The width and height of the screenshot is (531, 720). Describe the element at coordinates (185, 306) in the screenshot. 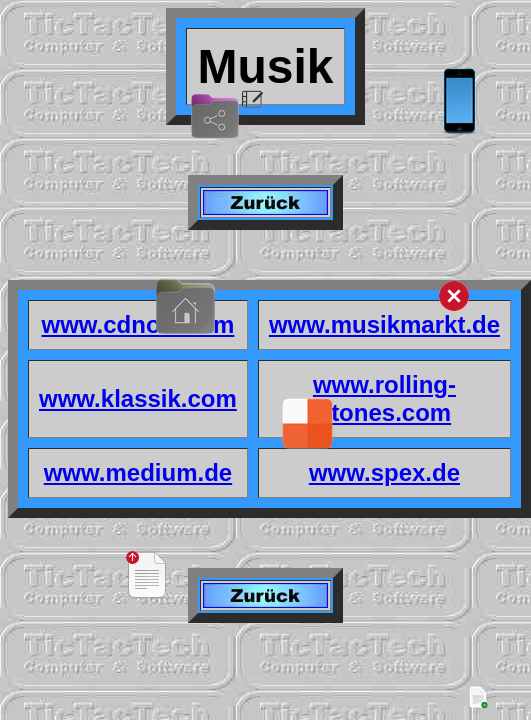

I see `access your home folder` at that location.